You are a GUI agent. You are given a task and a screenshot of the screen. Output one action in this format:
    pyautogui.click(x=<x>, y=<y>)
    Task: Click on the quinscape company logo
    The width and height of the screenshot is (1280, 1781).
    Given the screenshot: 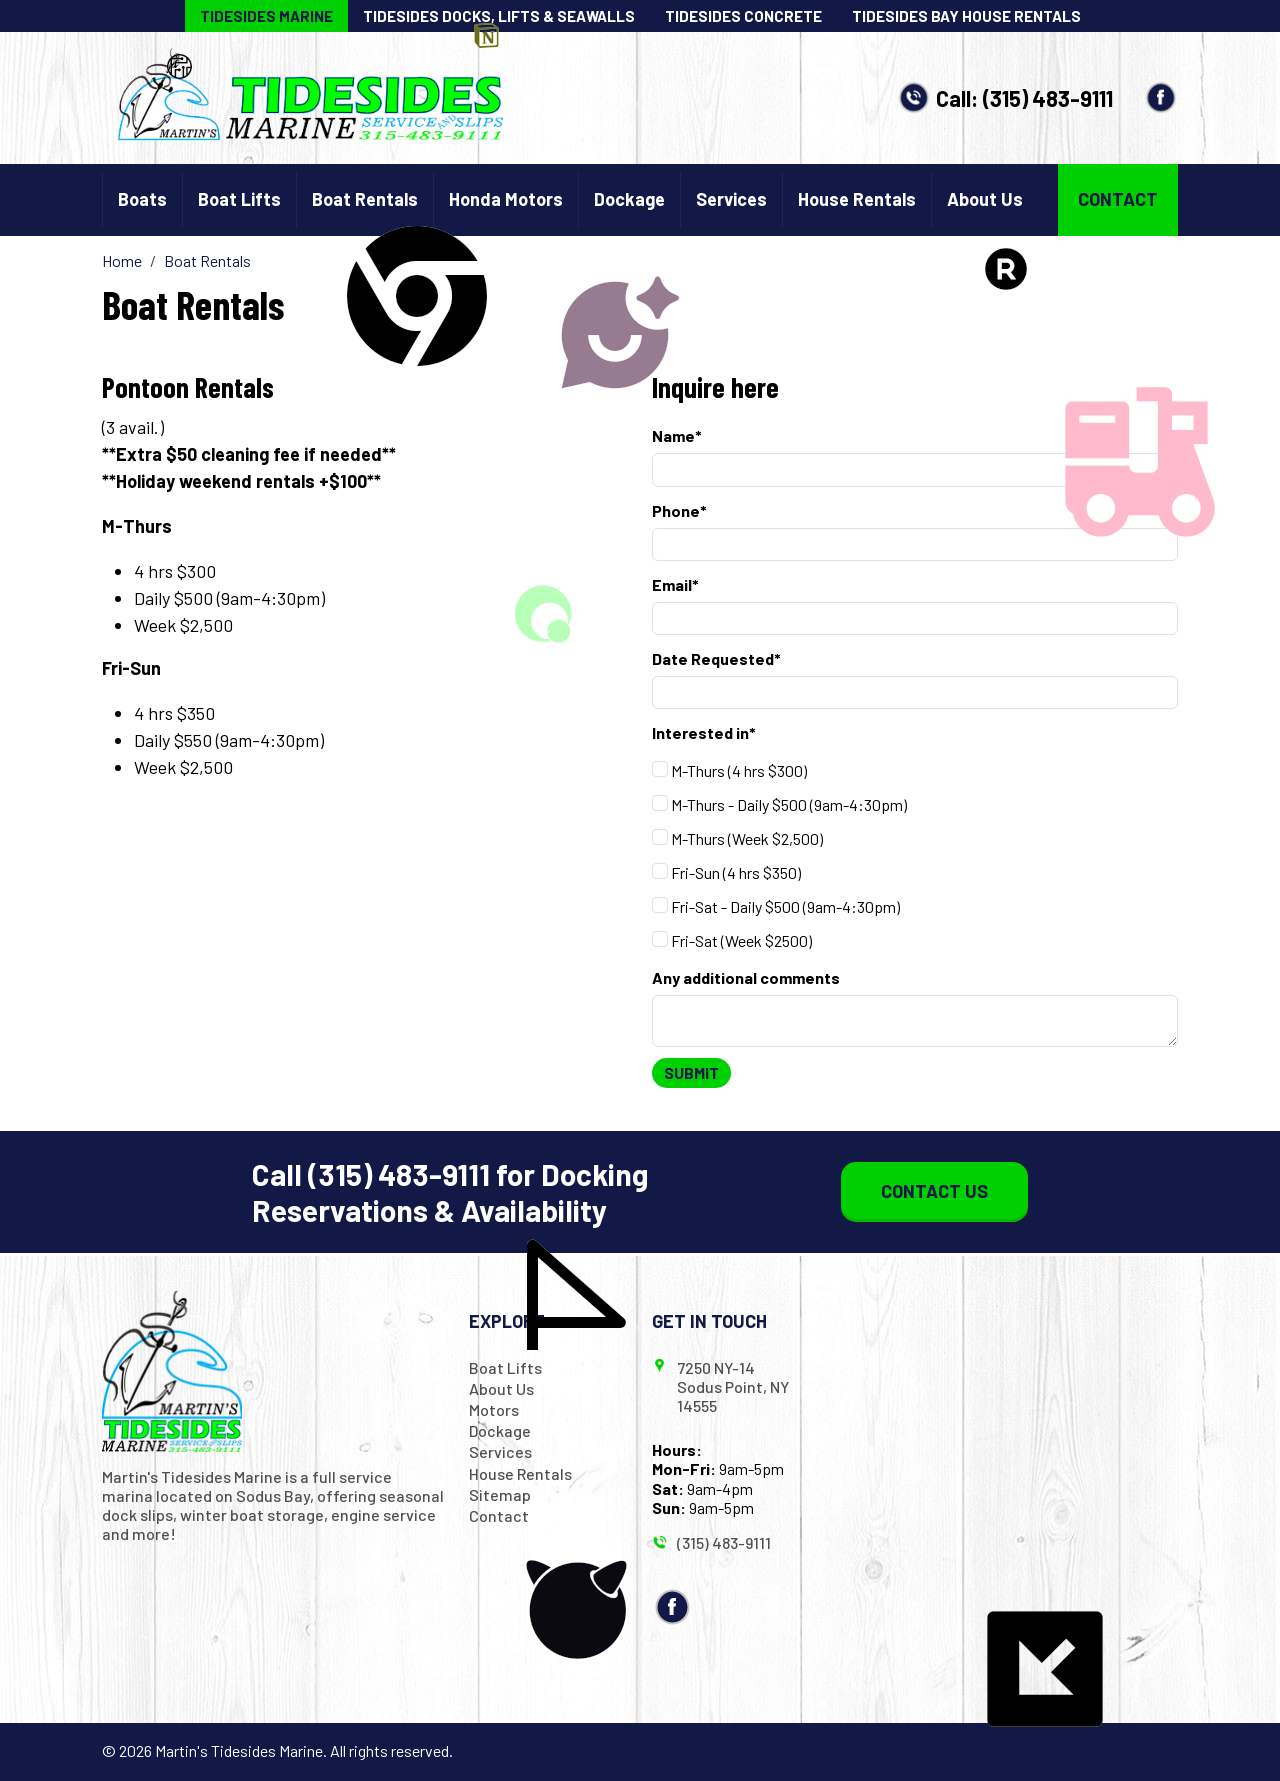 What is the action you would take?
    pyautogui.click(x=543, y=614)
    